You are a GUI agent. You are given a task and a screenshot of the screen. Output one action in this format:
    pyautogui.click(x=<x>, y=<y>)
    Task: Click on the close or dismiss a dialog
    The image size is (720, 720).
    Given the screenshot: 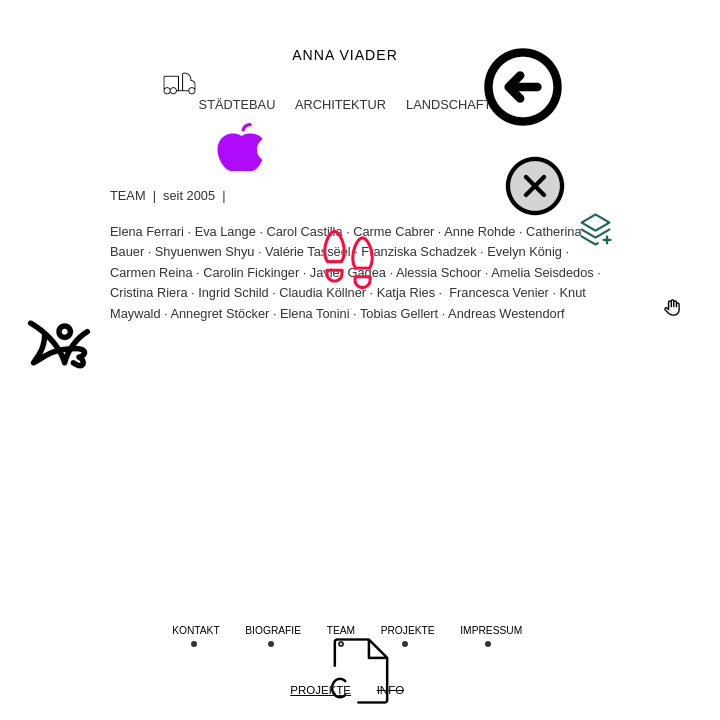 What is the action you would take?
    pyautogui.click(x=535, y=186)
    